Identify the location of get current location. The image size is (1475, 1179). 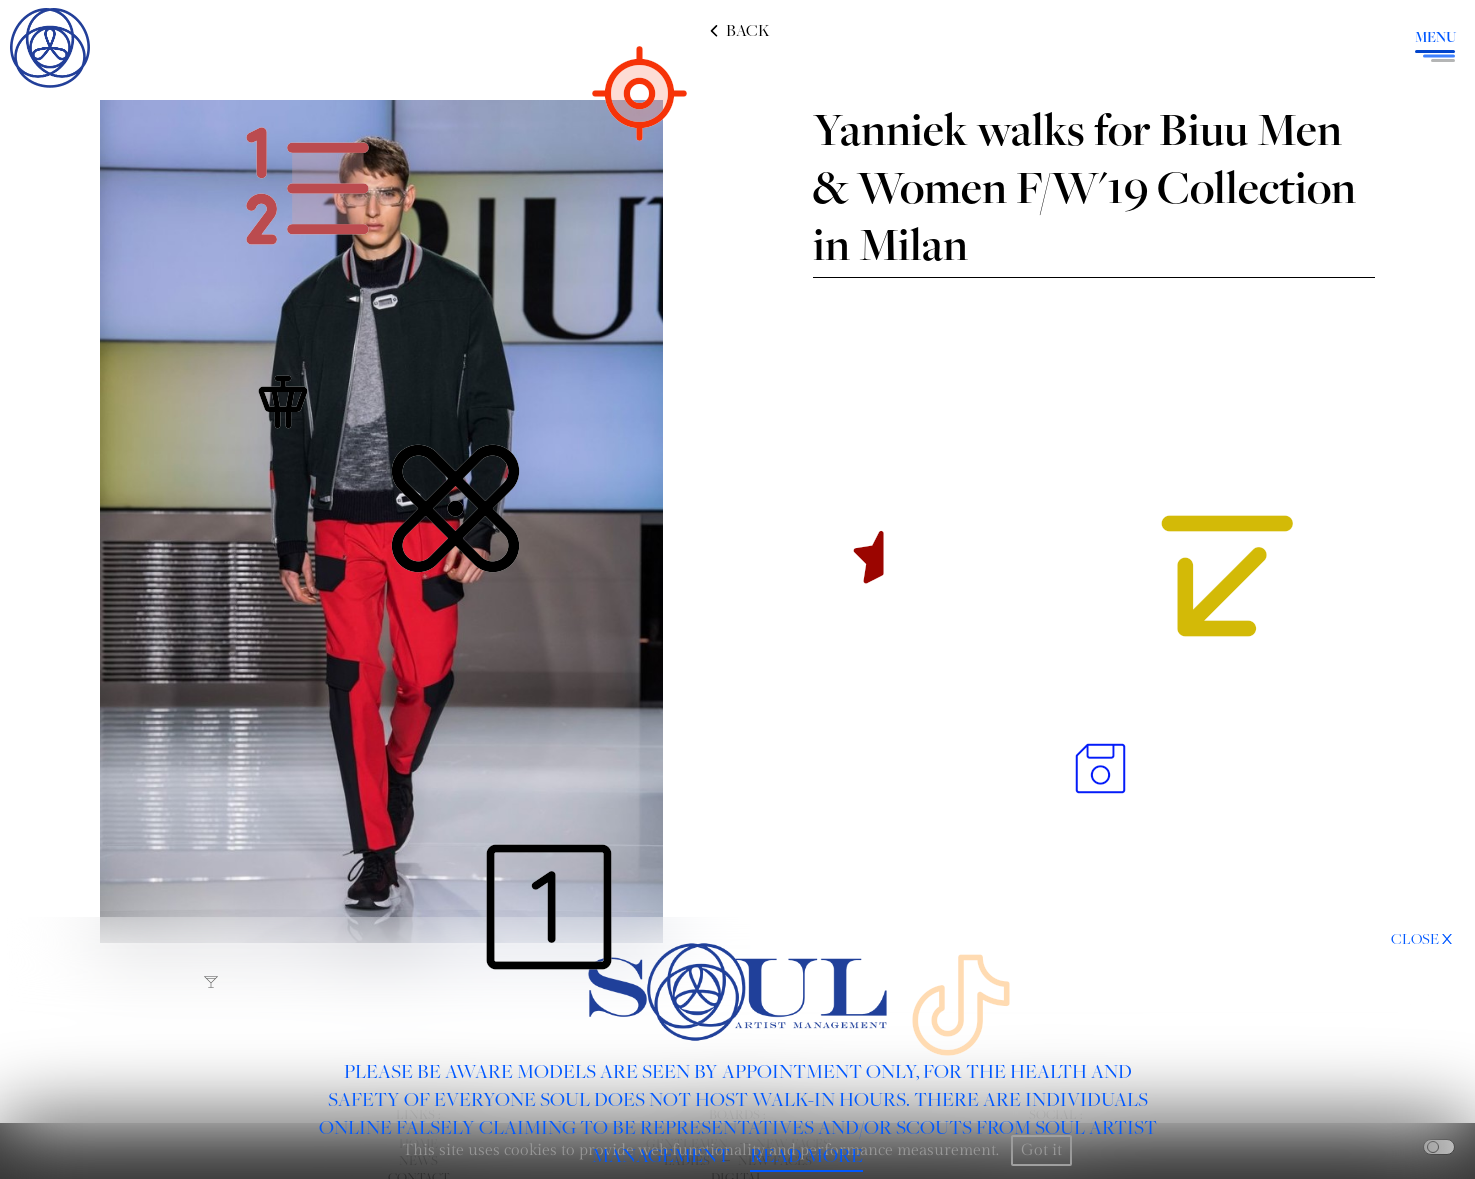
(639, 93).